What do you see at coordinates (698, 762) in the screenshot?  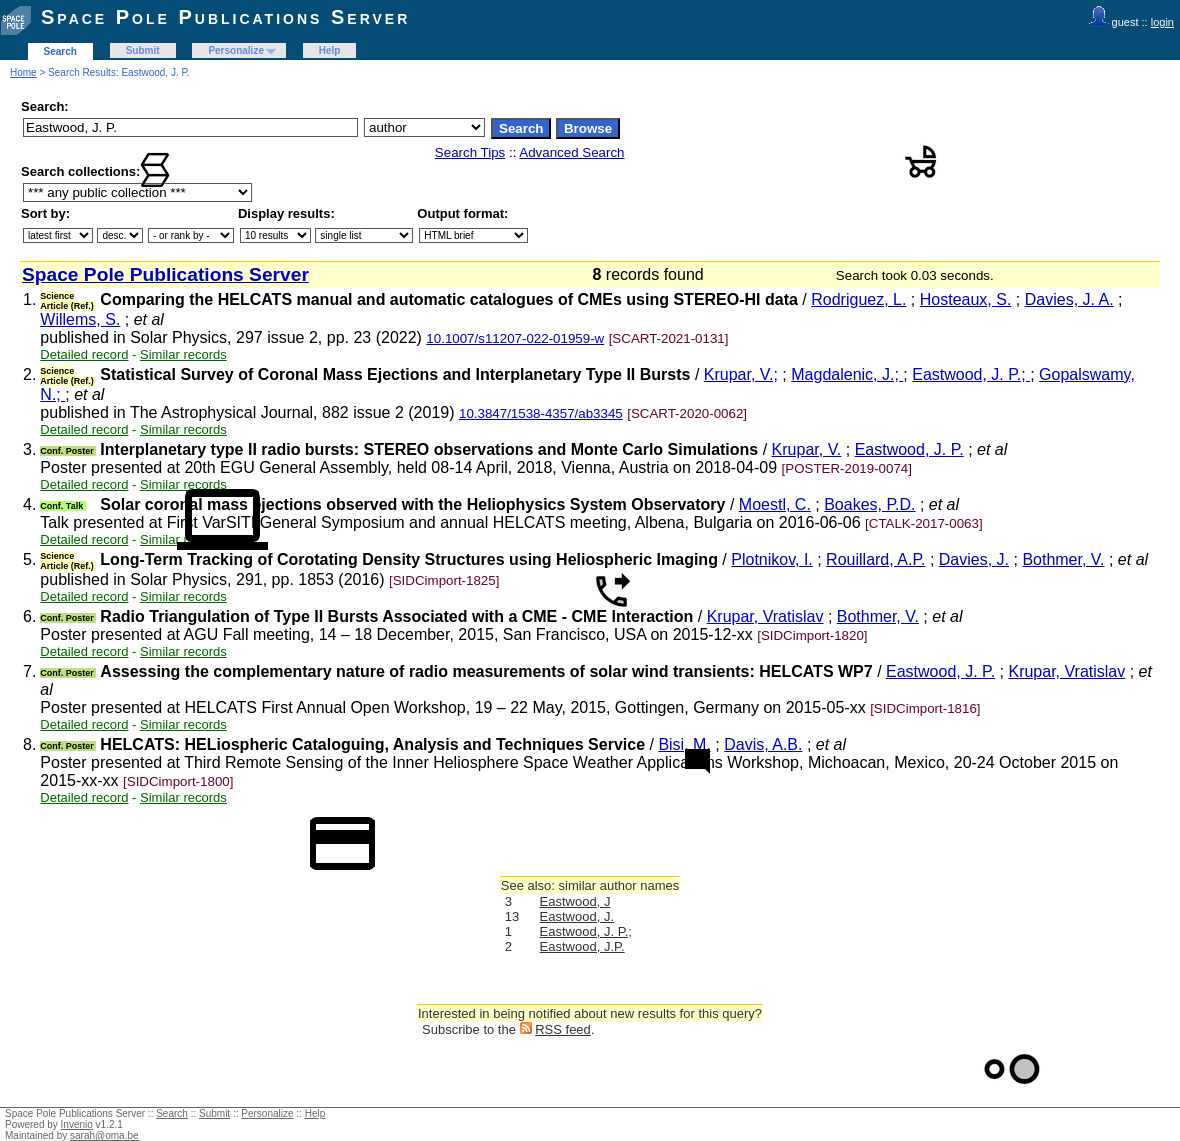 I see `open comments section` at bounding box center [698, 762].